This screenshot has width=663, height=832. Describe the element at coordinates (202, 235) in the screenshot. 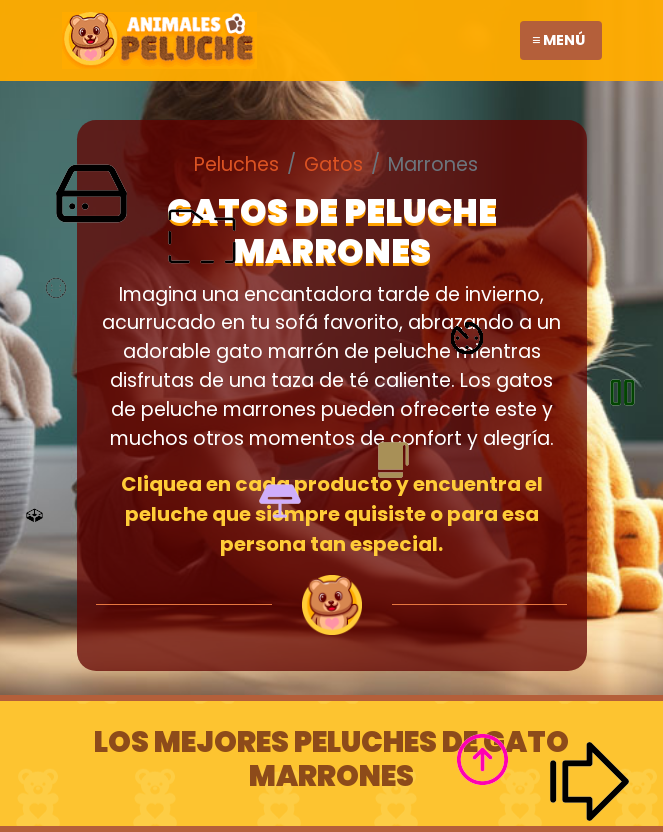

I see `empty or placeholder folder` at that location.